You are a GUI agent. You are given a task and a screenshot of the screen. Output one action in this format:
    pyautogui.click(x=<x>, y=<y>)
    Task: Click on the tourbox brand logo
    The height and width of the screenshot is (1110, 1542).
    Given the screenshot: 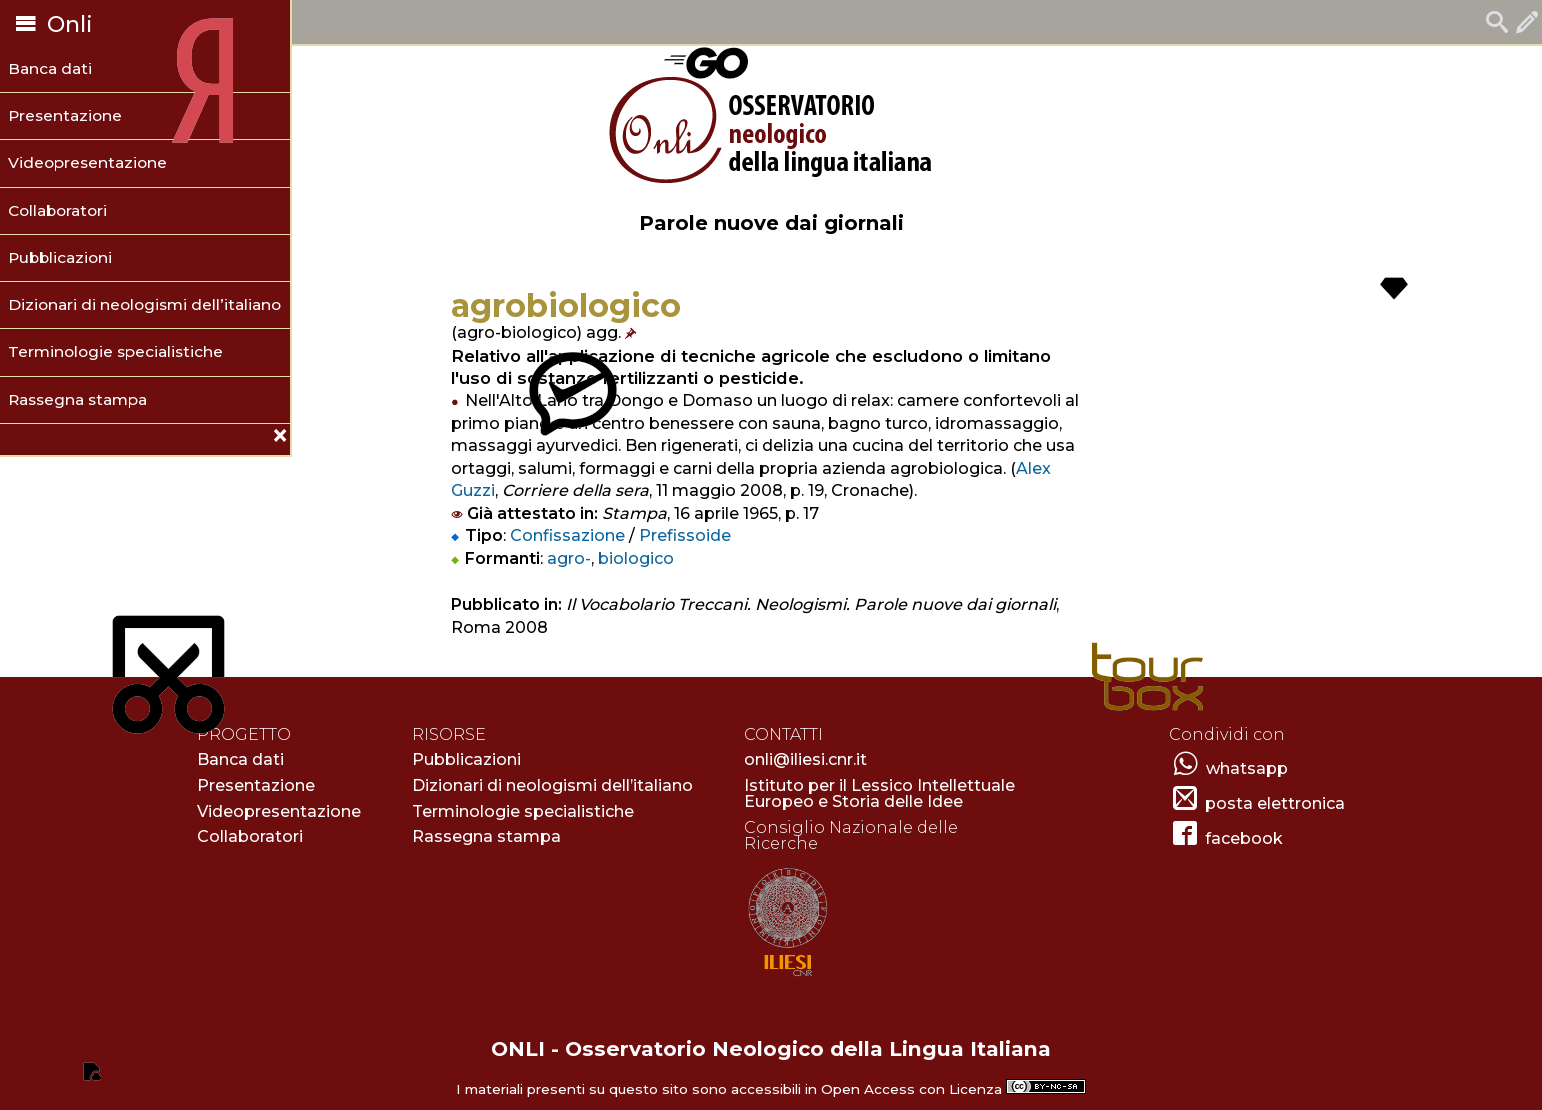 What is the action you would take?
    pyautogui.click(x=1147, y=676)
    